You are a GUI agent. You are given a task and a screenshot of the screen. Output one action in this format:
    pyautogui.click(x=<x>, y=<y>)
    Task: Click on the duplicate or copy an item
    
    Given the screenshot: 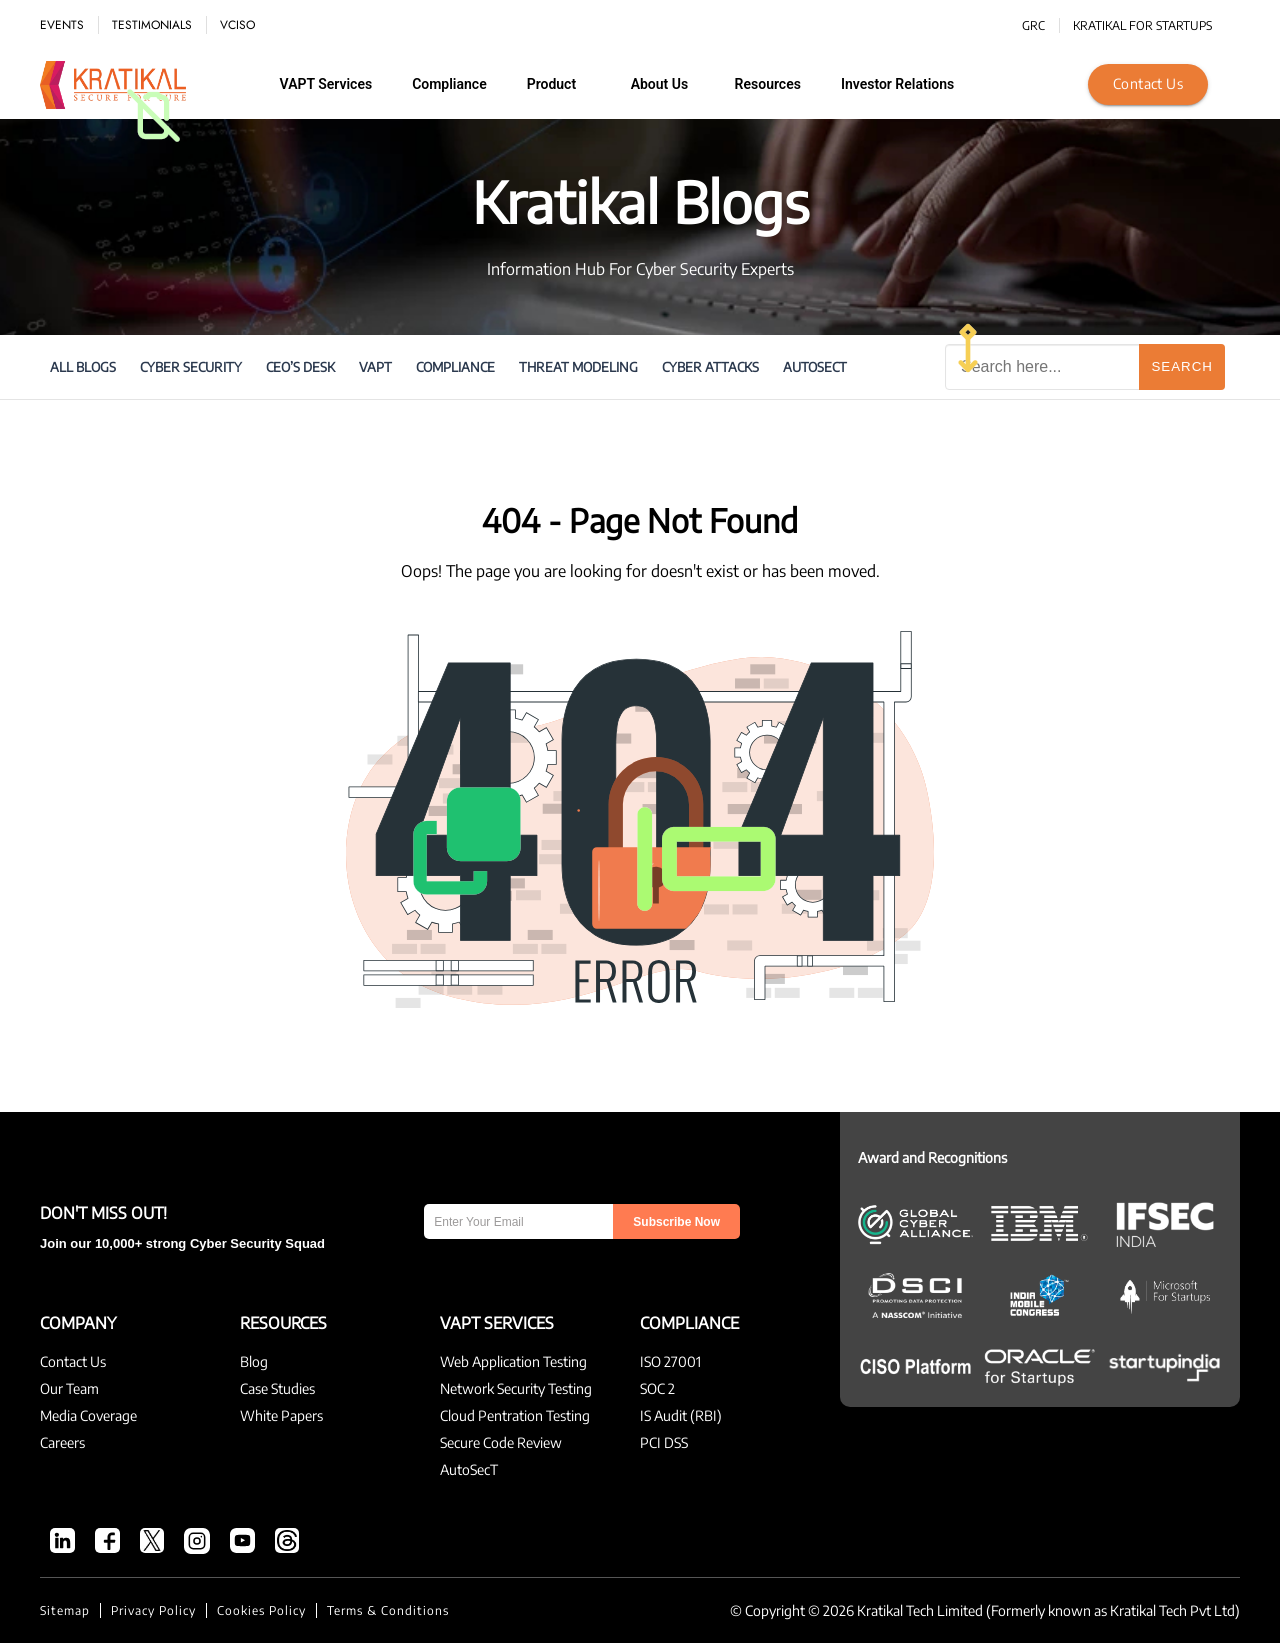 What is the action you would take?
    pyautogui.click(x=467, y=841)
    